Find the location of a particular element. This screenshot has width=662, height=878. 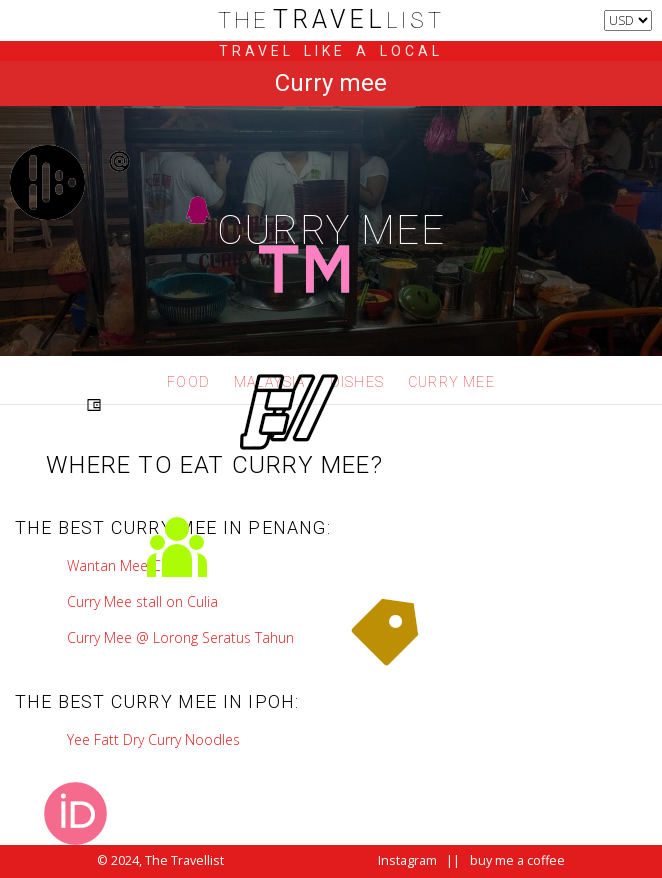

view price or discount tag is located at coordinates (385, 630).